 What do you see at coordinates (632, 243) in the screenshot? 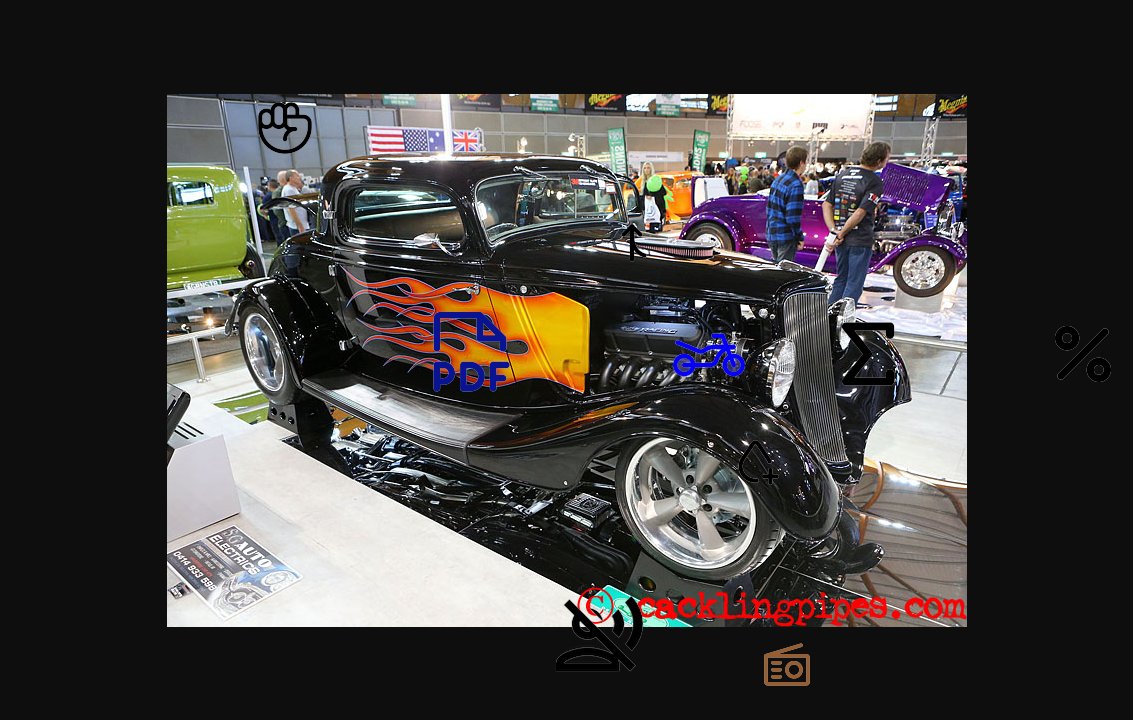
I see `merge lanes or paths to the right` at bounding box center [632, 243].